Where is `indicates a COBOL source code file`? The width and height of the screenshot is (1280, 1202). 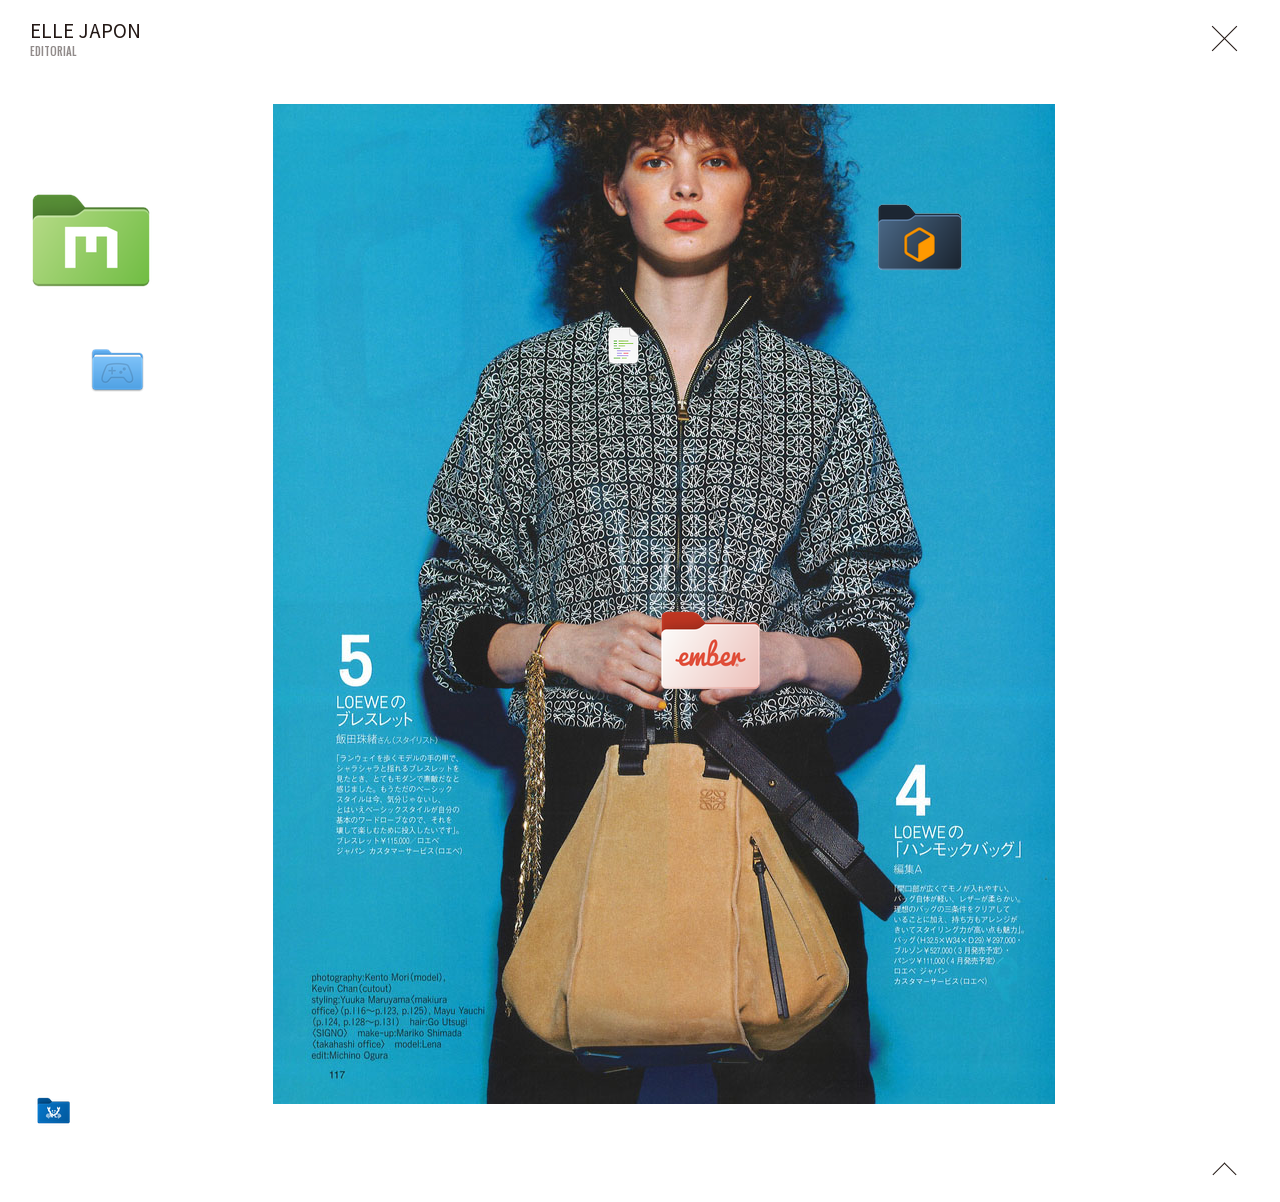
indicates a COBOL source code file is located at coordinates (623, 345).